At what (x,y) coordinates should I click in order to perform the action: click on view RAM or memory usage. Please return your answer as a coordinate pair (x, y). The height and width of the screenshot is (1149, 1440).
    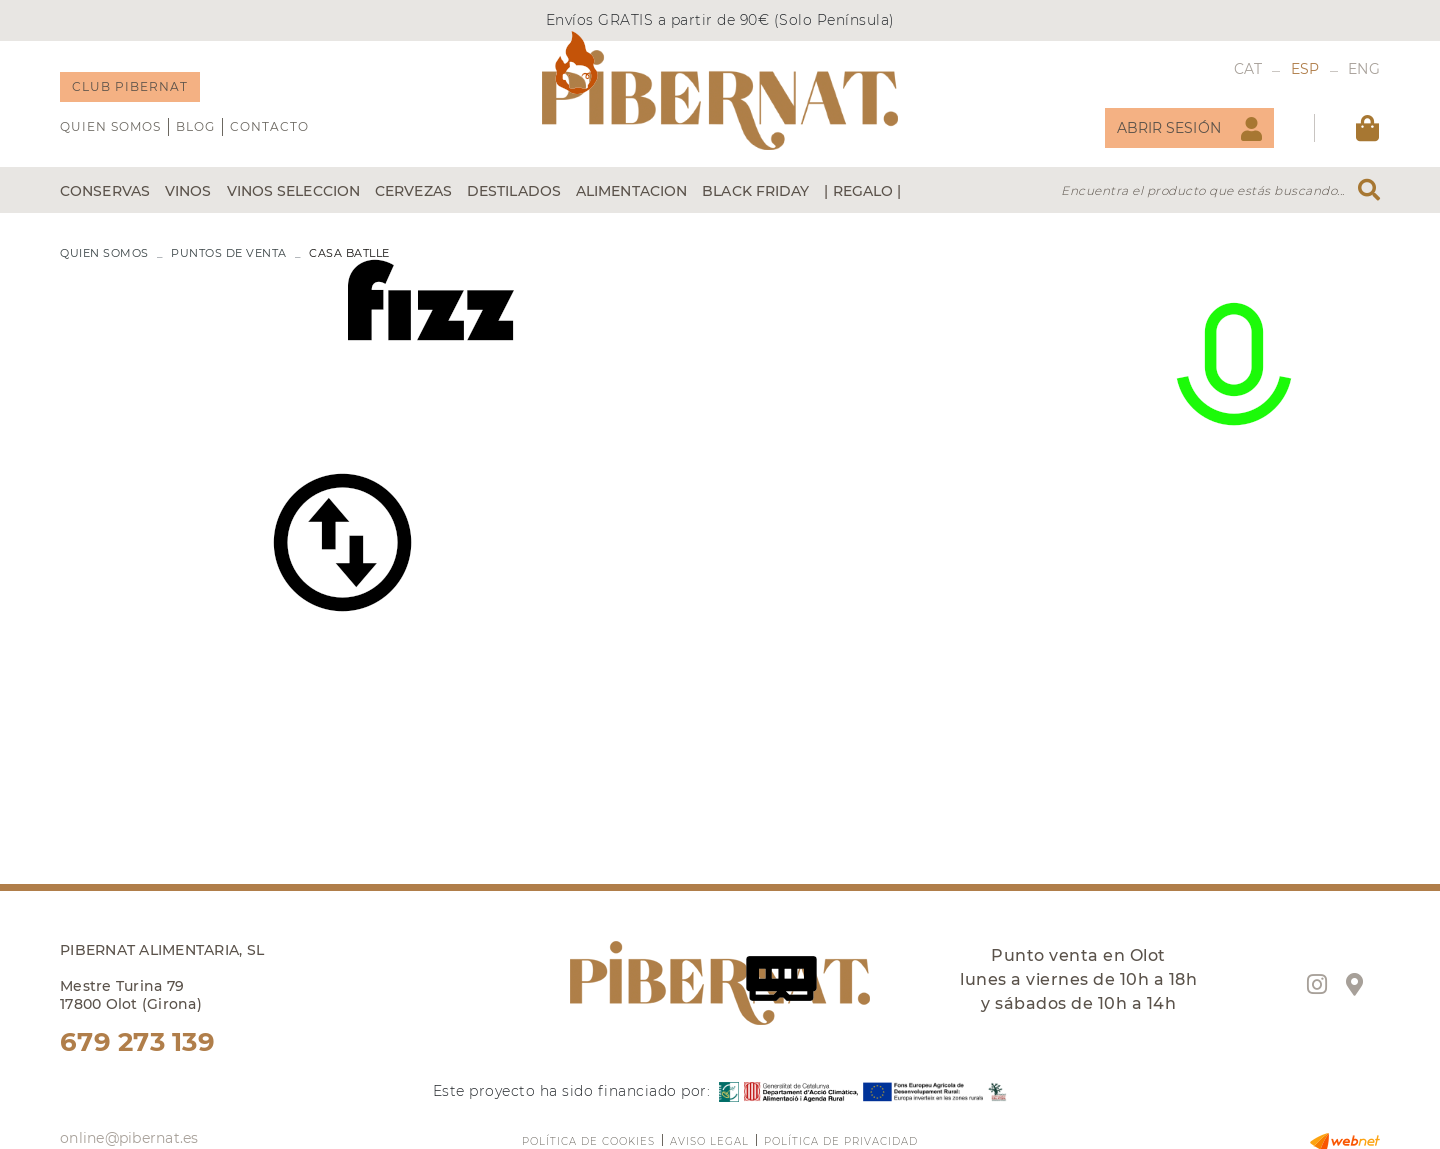
    Looking at the image, I should click on (781, 978).